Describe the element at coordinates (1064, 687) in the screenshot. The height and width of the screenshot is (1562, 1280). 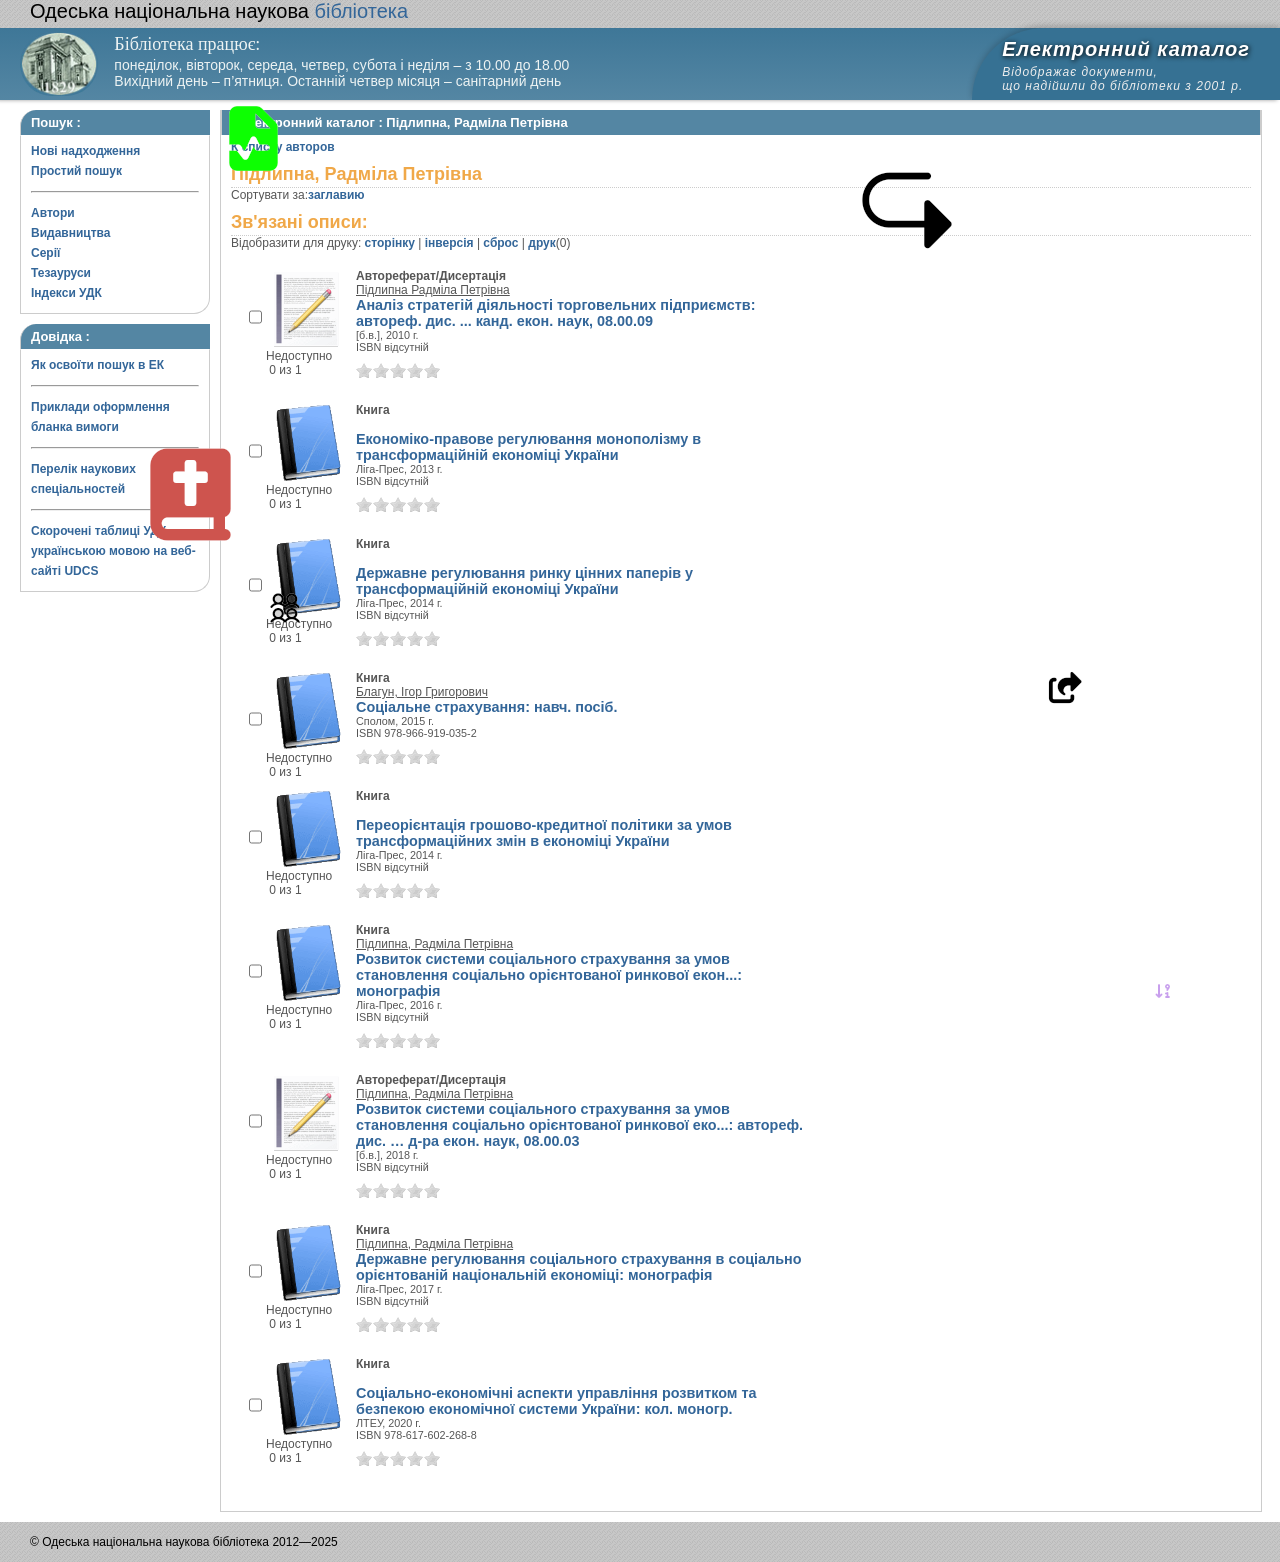
I see `share content to another app or platform` at that location.